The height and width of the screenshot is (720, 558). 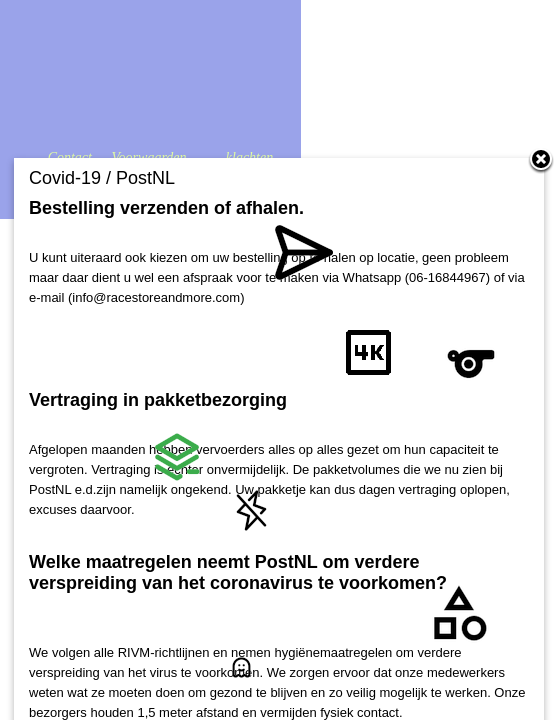 What do you see at coordinates (368, 352) in the screenshot?
I see `switch to 4k video resolution` at bounding box center [368, 352].